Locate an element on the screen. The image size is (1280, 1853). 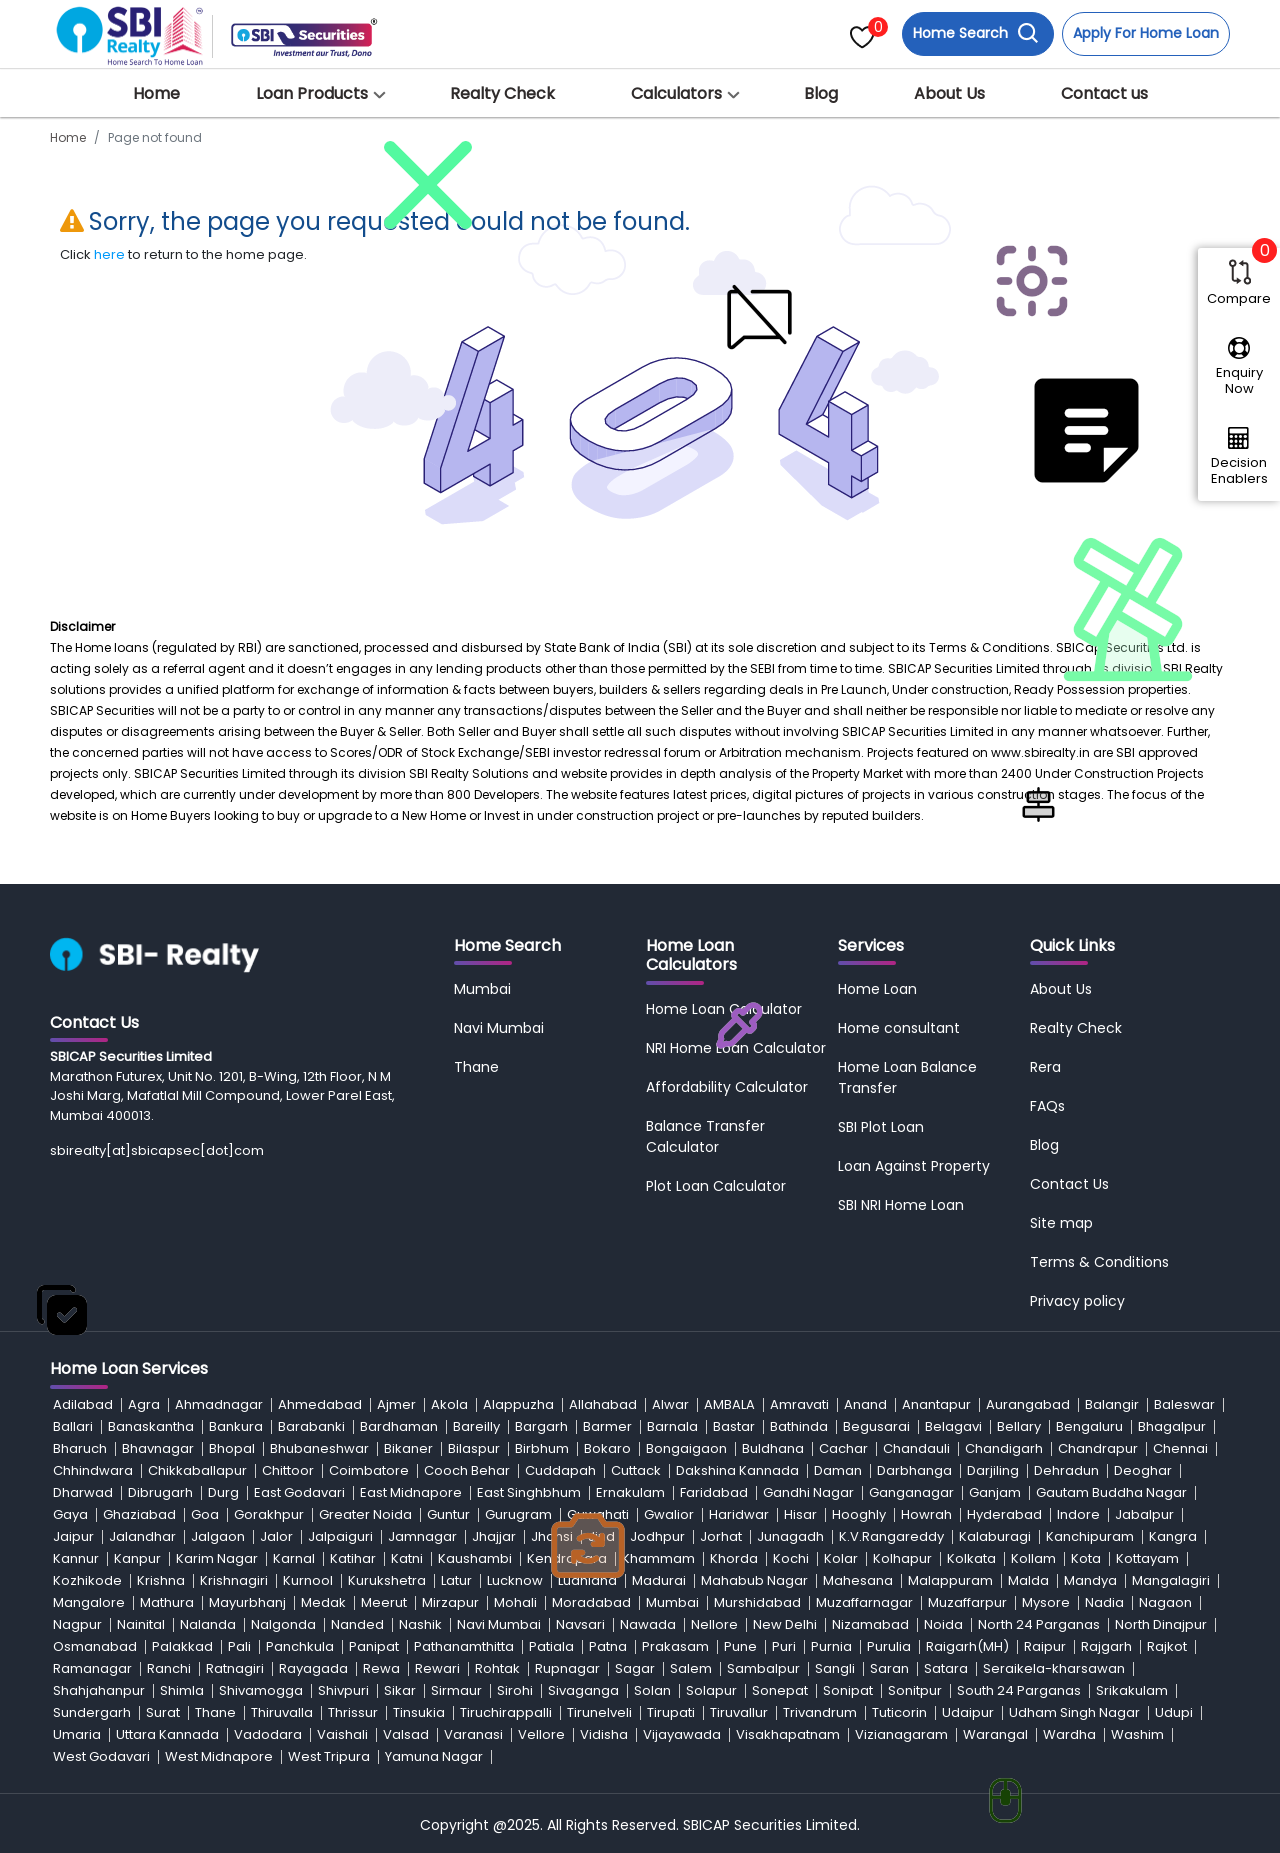
mute or disable chat notifications is located at coordinates (759, 314).